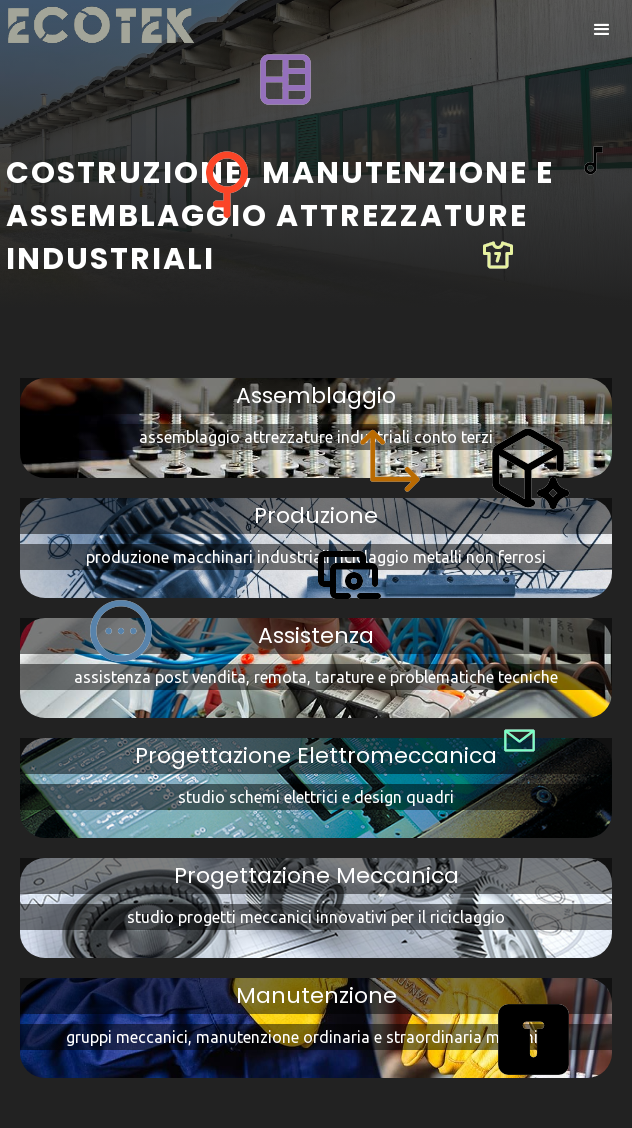 The width and height of the screenshot is (632, 1128). I want to click on text formatting or typography tool, so click(533, 1039).